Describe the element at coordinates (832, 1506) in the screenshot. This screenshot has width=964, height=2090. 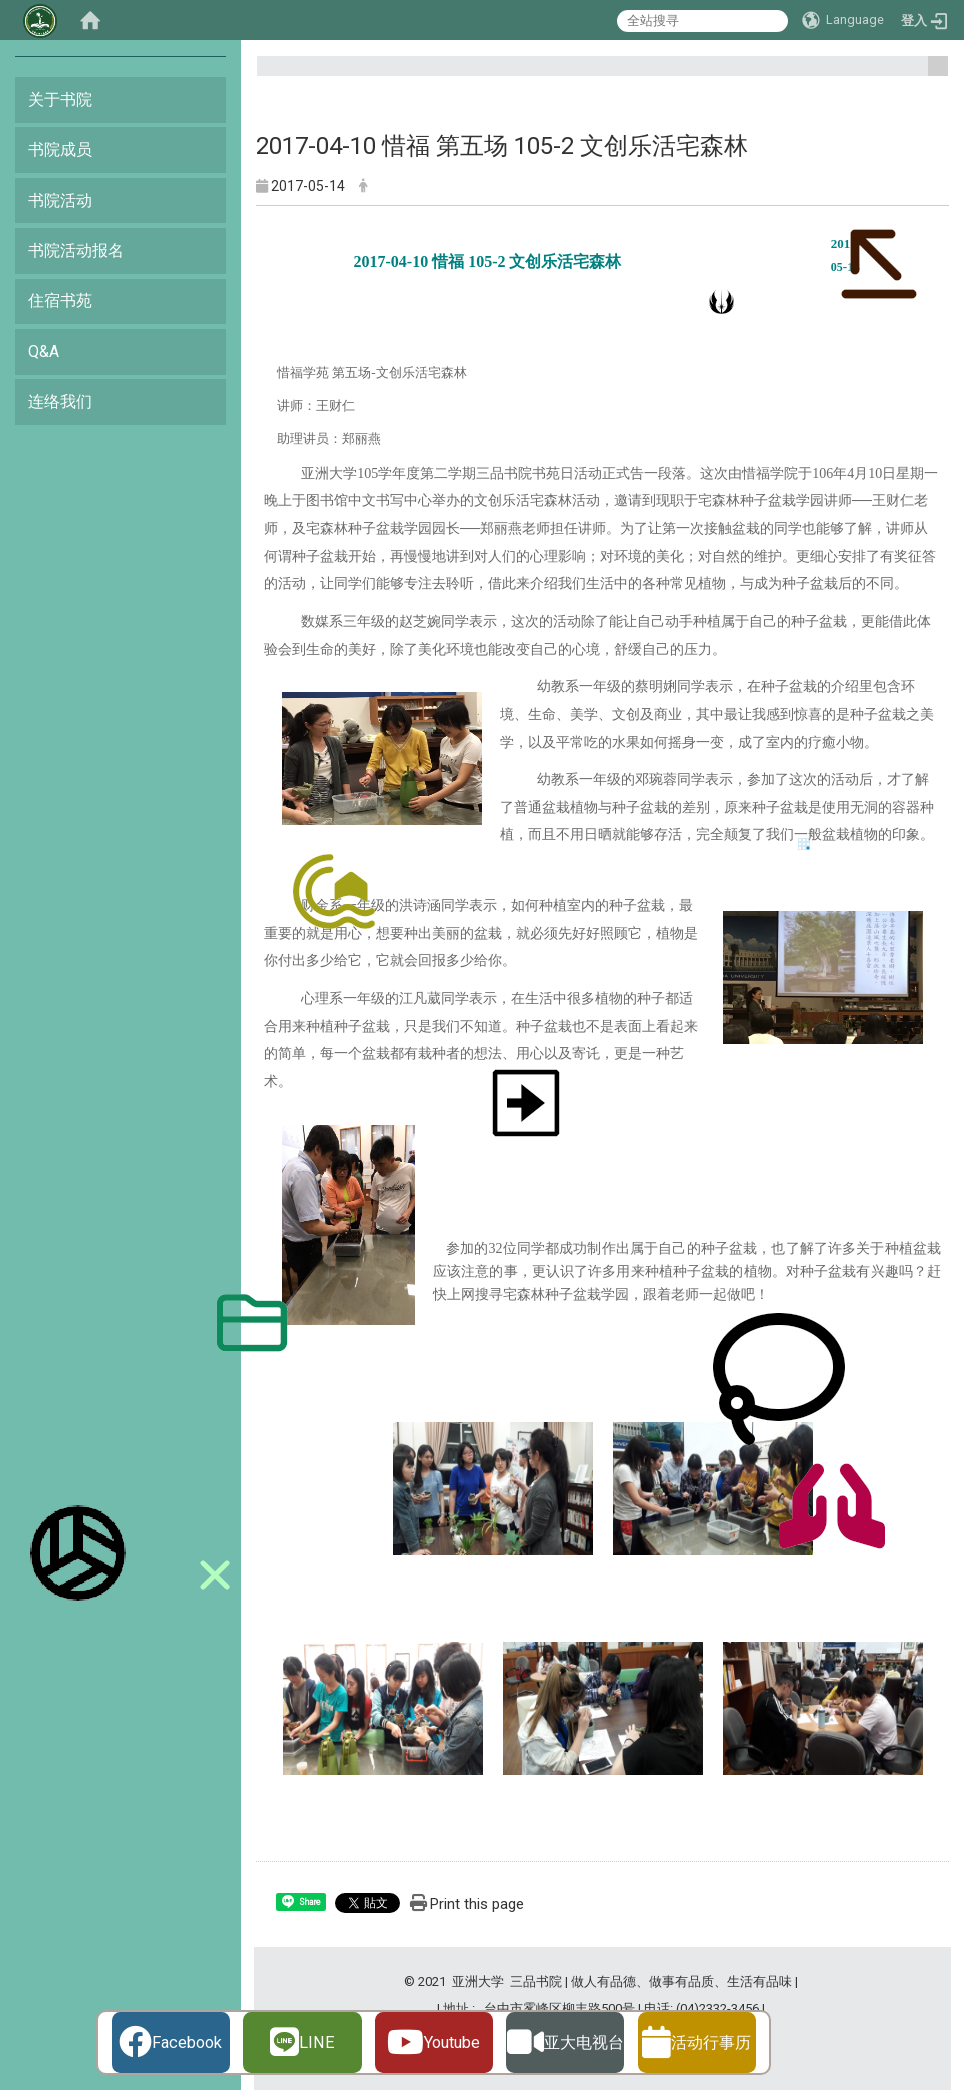
I see `express gratitude or thankfulness` at that location.